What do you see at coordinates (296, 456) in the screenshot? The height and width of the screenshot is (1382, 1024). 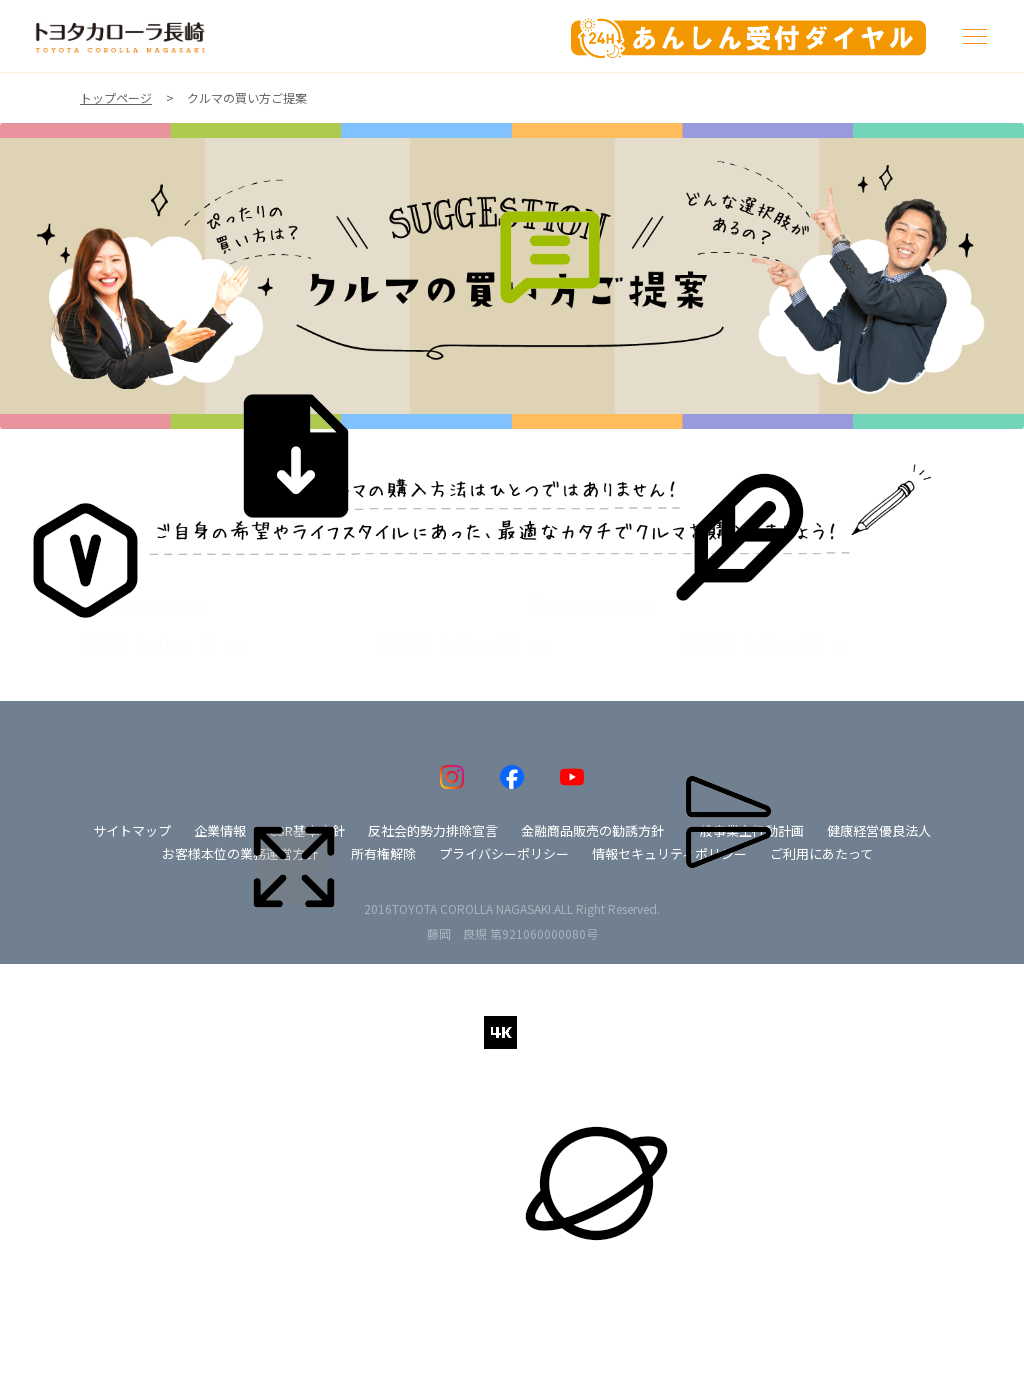 I see `download a file` at bounding box center [296, 456].